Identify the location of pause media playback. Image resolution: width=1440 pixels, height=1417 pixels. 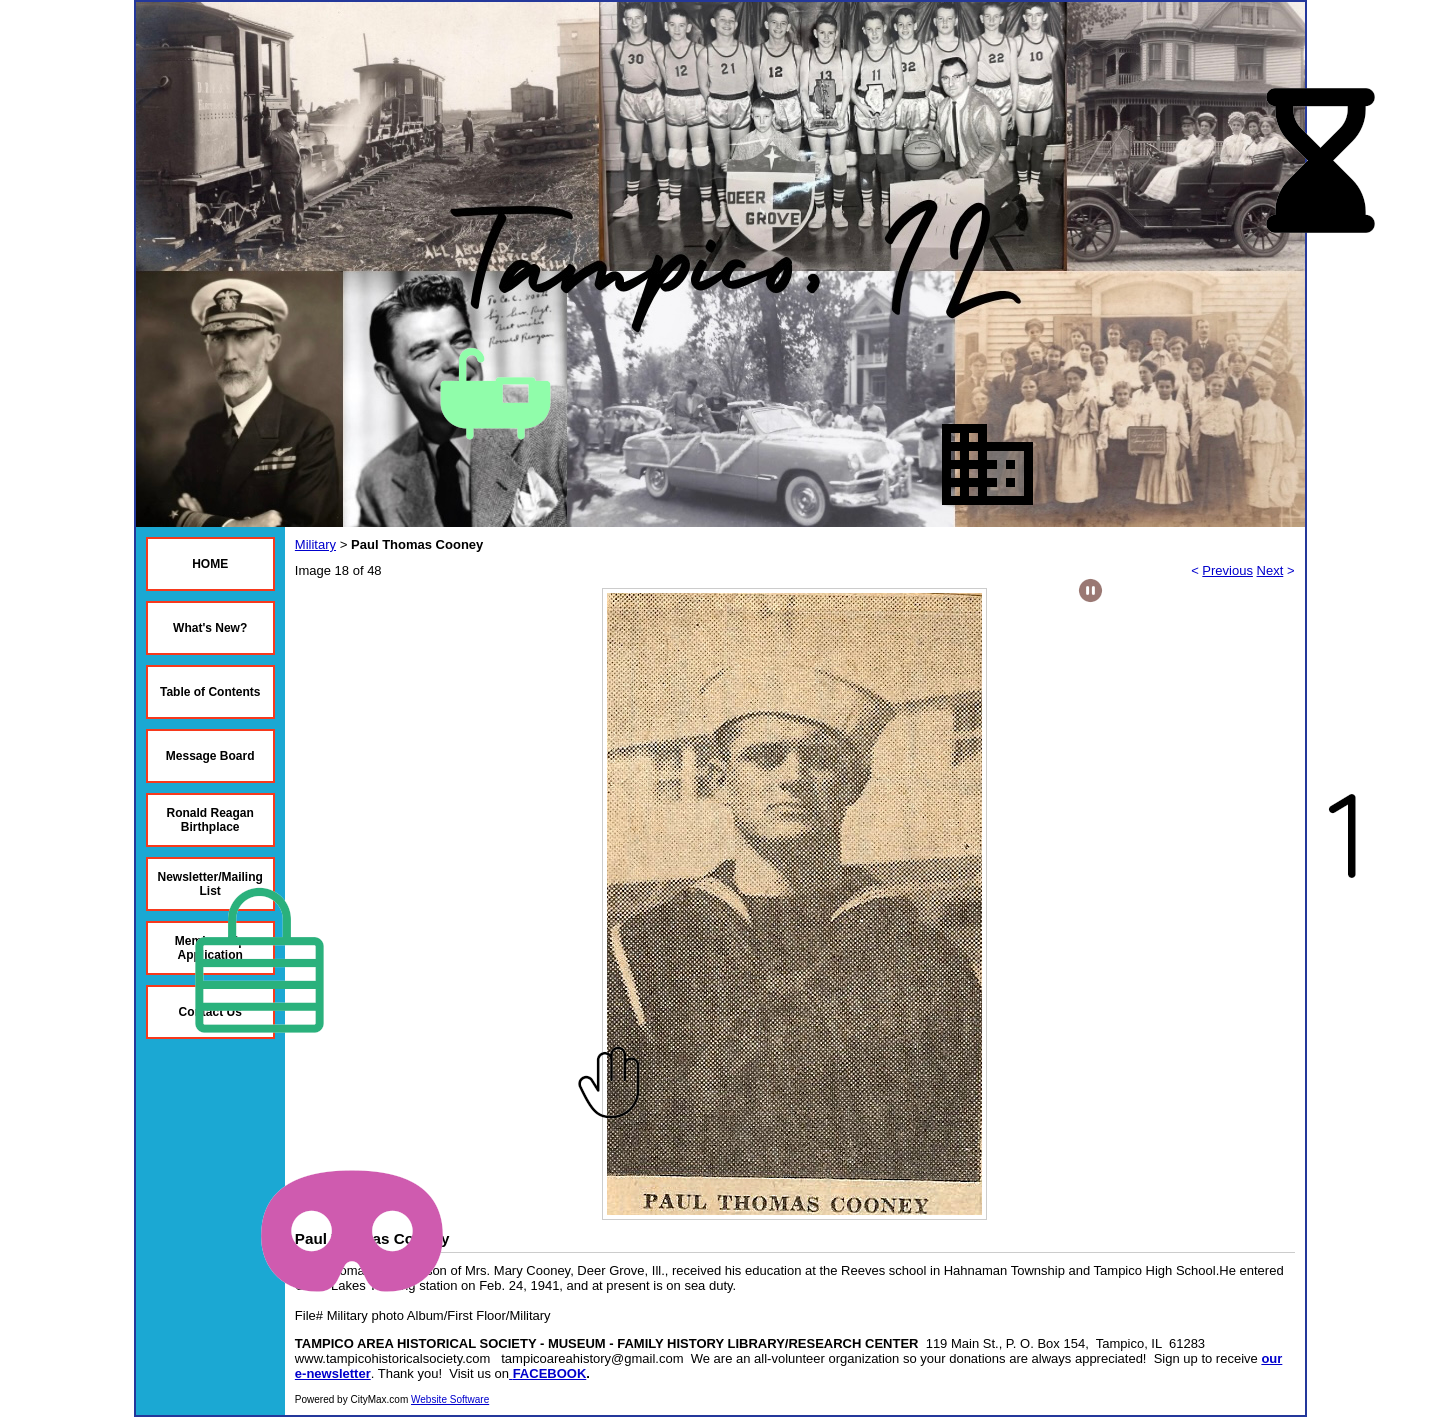
(1090, 590).